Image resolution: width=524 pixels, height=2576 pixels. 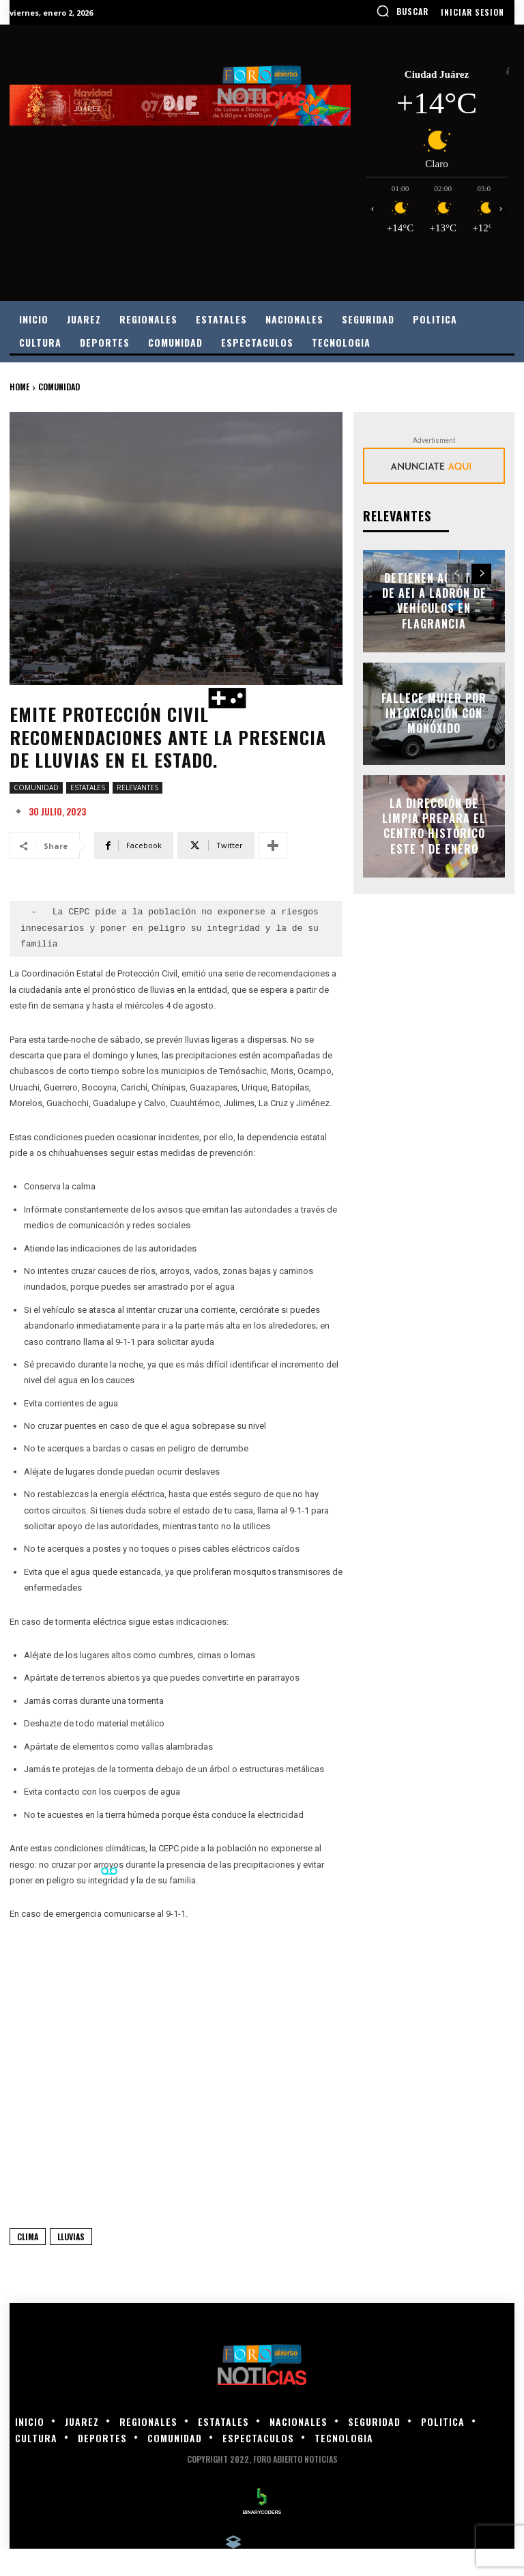 What do you see at coordinates (227, 698) in the screenshot?
I see `access gaming features or settings` at bounding box center [227, 698].